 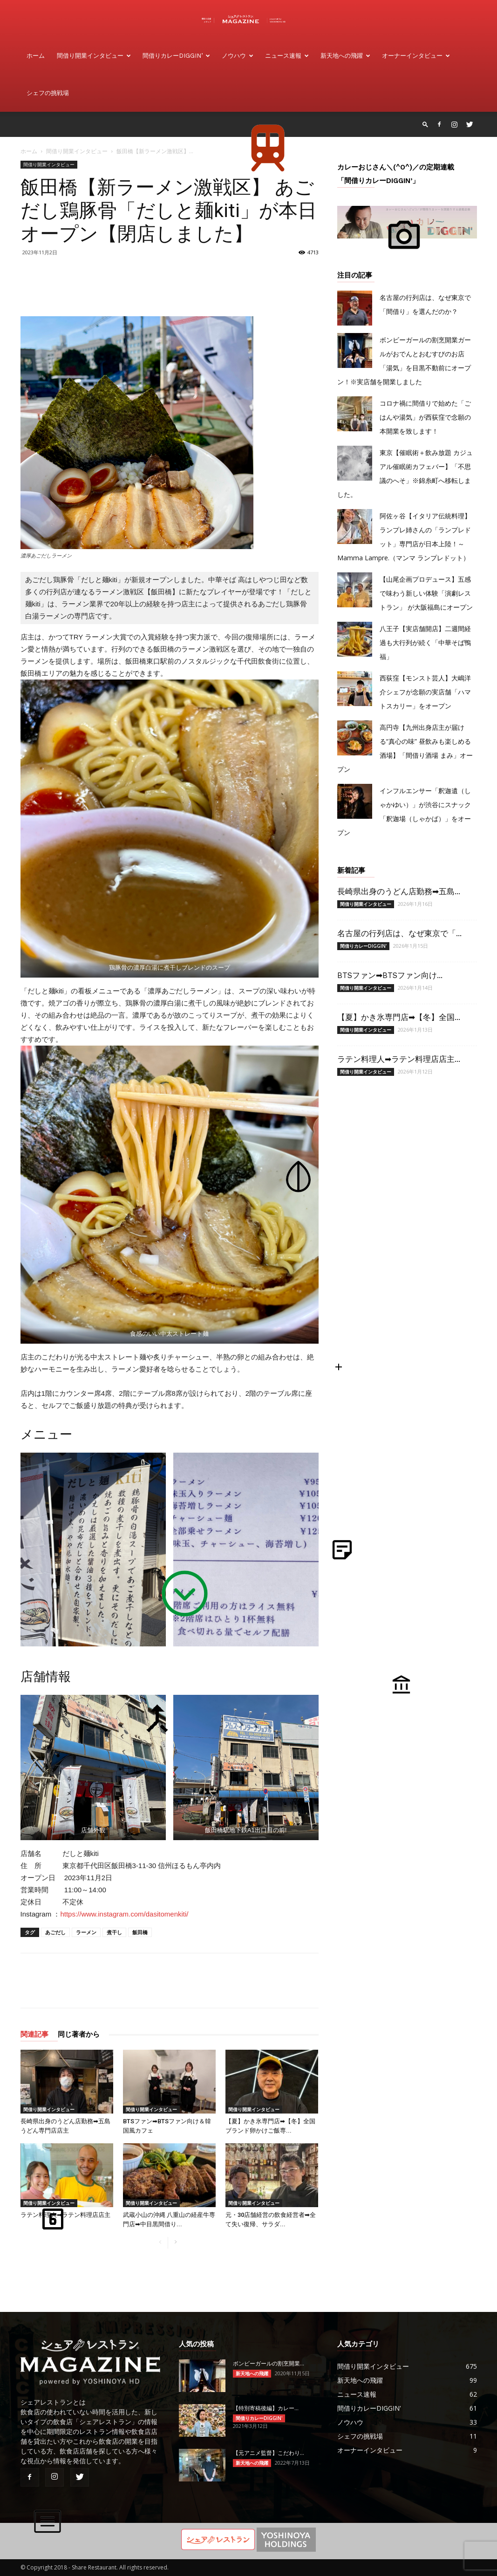 What do you see at coordinates (339, 1367) in the screenshot?
I see `add a new item` at bounding box center [339, 1367].